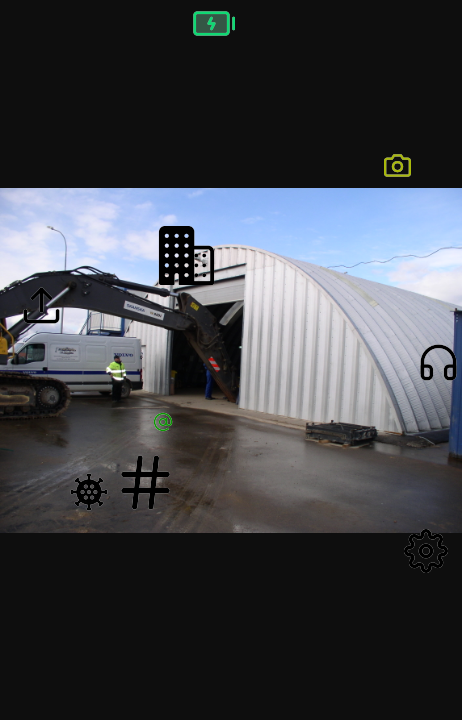 This screenshot has height=720, width=462. What do you see at coordinates (163, 422) in the screenshot?
I see `mention a user in a post or comment` at bounding box center [163, 422].